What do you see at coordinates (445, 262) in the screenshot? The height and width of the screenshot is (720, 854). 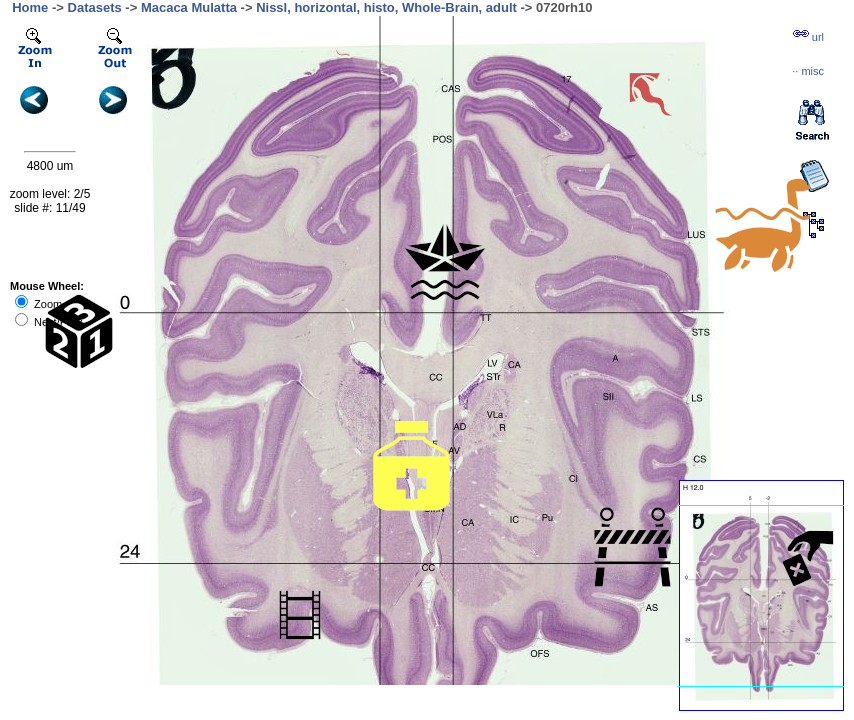 I see `send a message or note` at bounding box center [445, 262].